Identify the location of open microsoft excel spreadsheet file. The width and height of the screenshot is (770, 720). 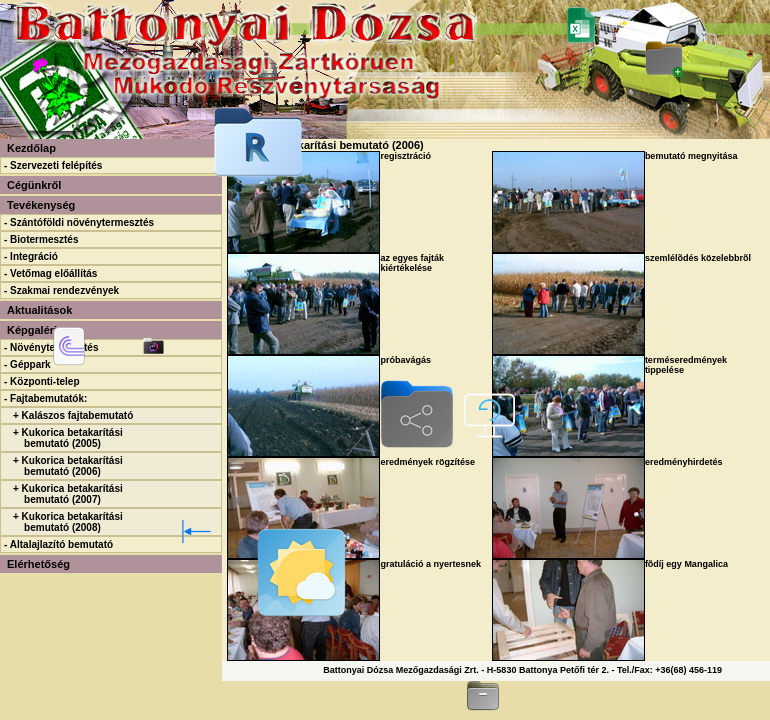
(581, 25).